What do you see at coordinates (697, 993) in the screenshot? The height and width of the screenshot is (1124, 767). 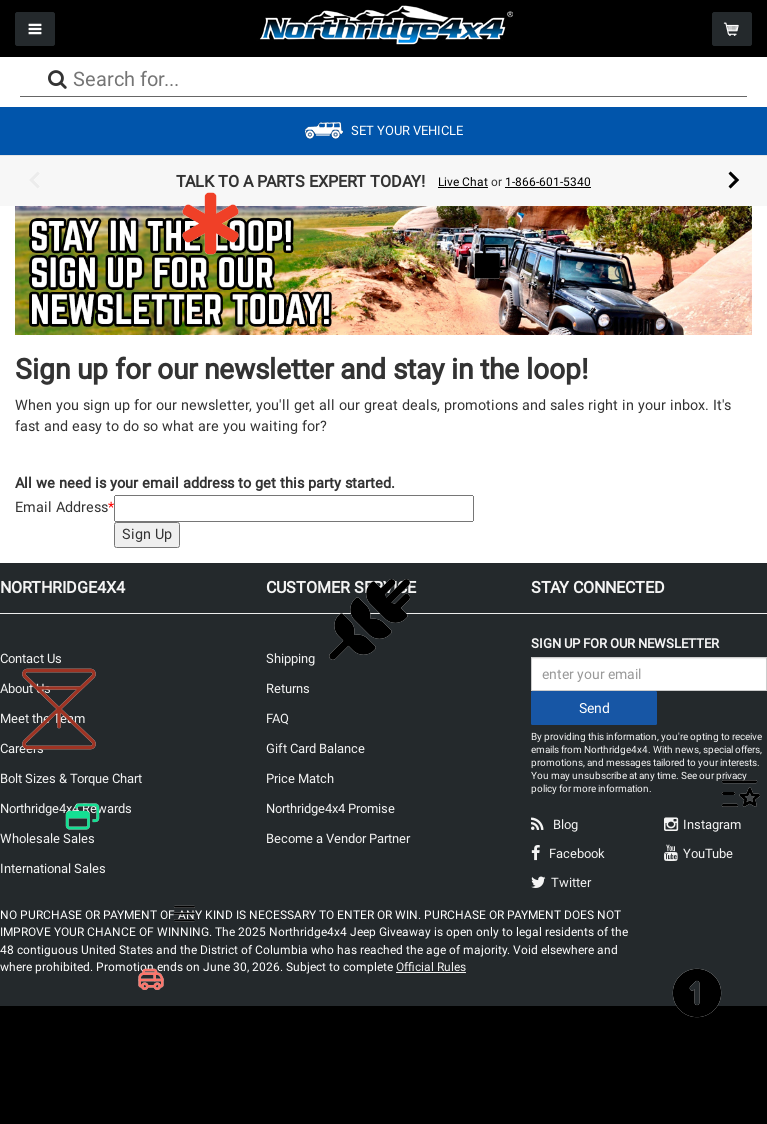 I see `indicates the first step in a sequence or process` at bounding box center [697, 993].